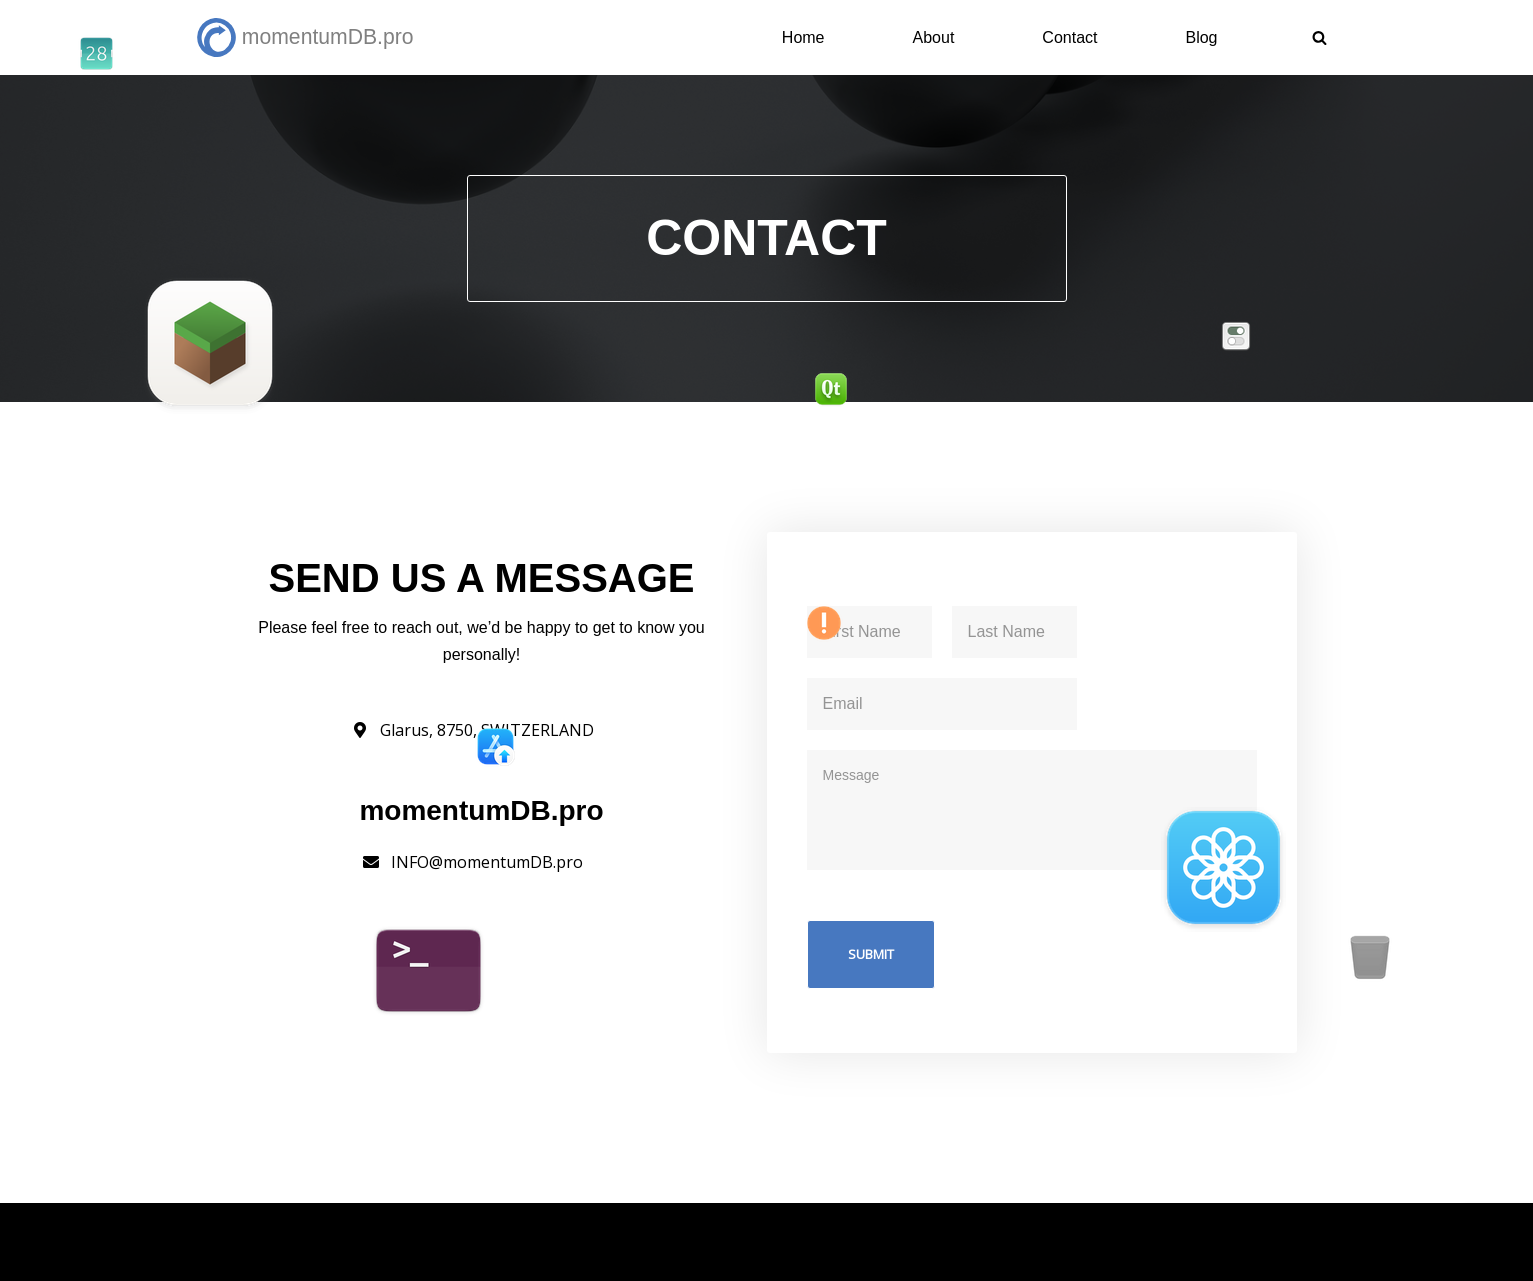  I want to click on empty trash bin ready to receive deleted items, so click(1370, 957).